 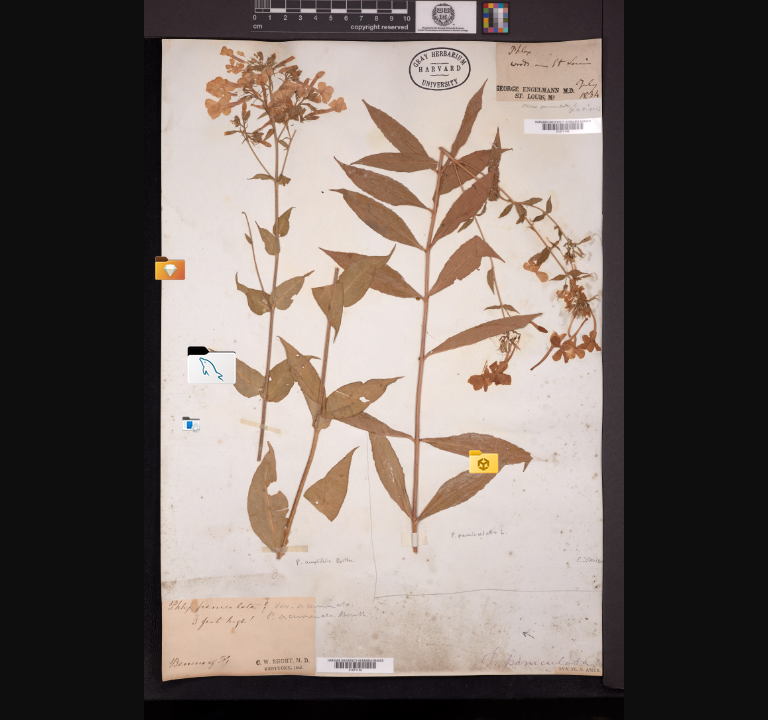 What do you see at coordinates (191, 424) in the screenshot?
I see `open folder containing program executables` at bounding box center [191, 424].